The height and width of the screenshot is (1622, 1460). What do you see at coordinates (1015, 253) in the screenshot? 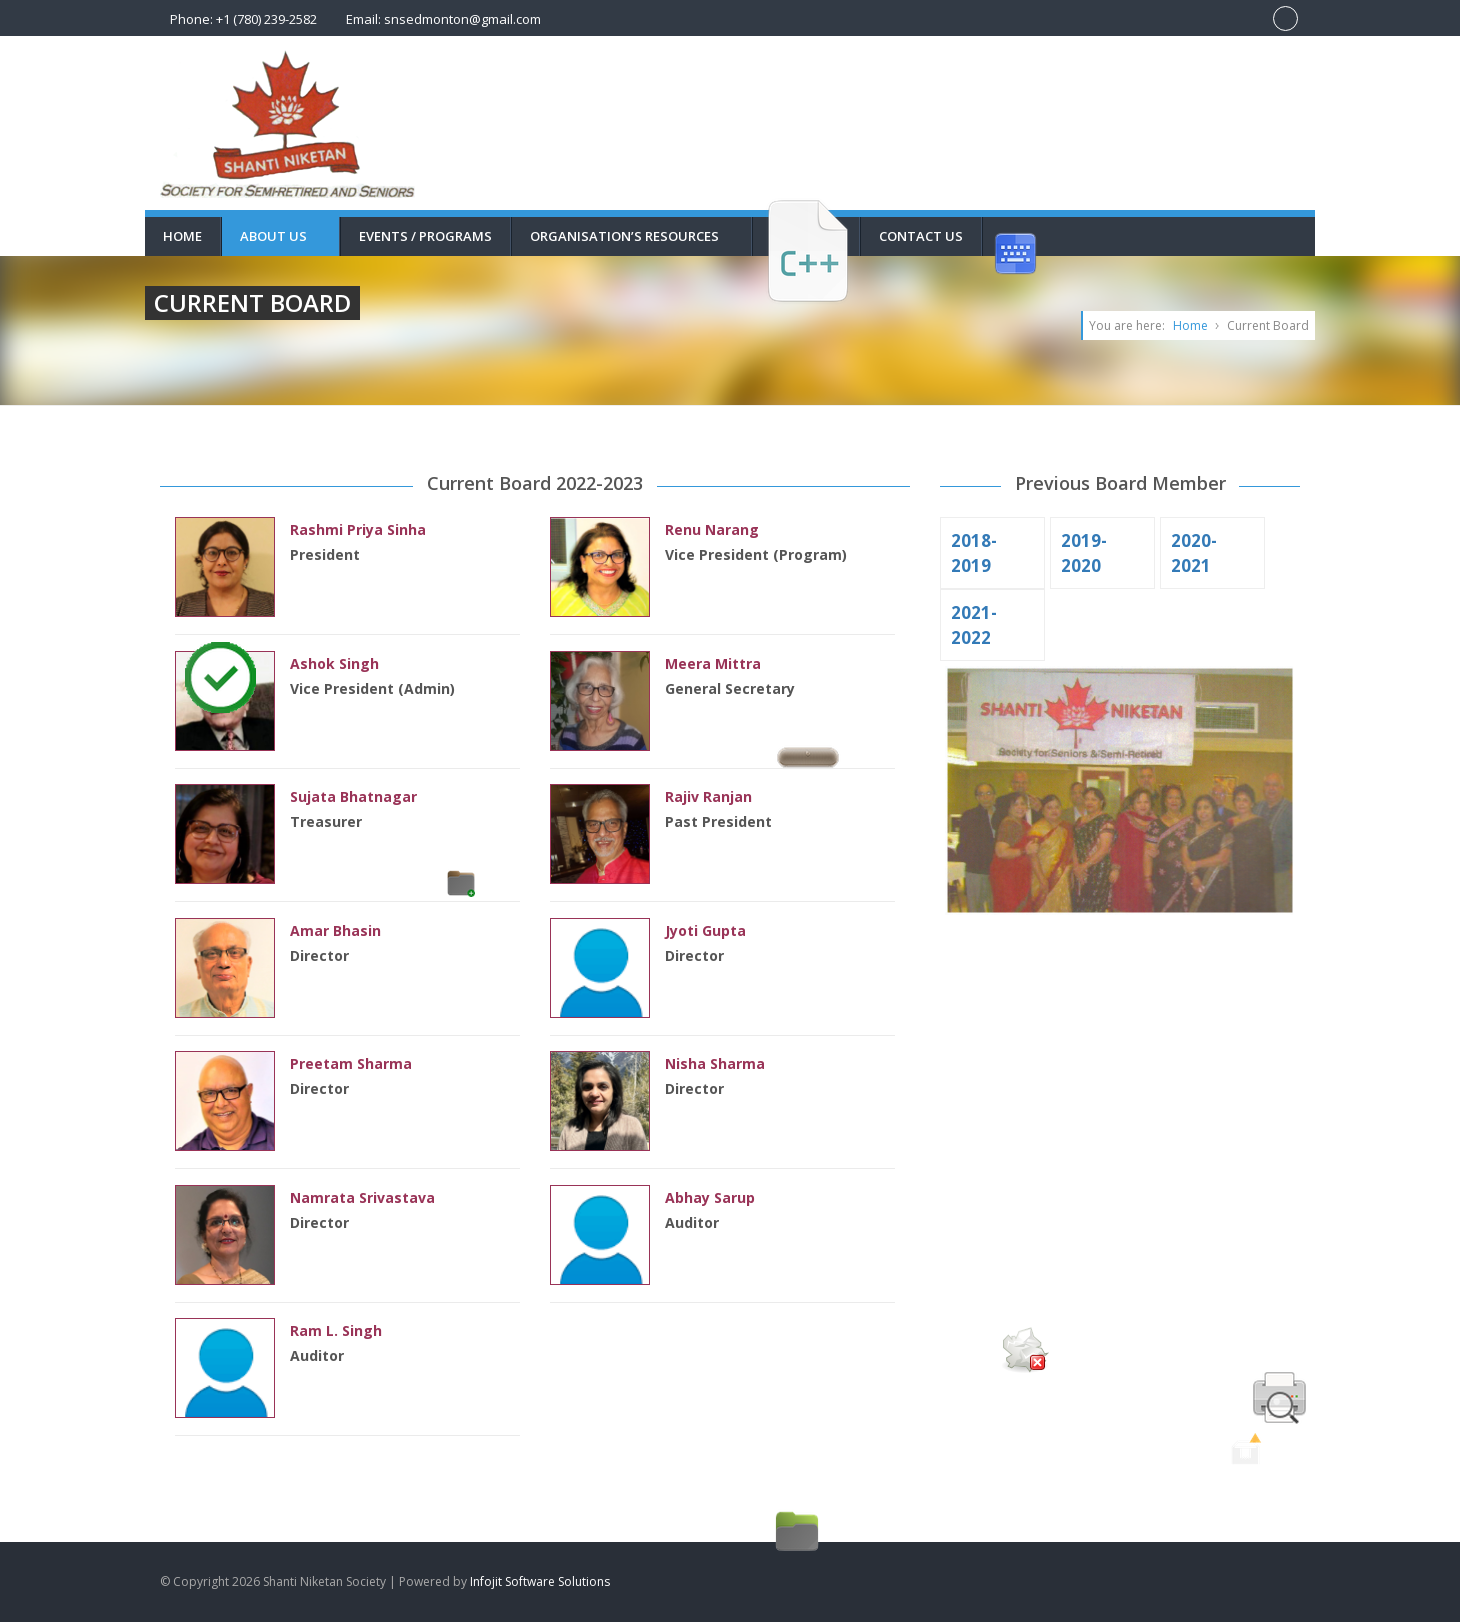
I see `access peripheral device settings` at bounding box center [1015, 253].